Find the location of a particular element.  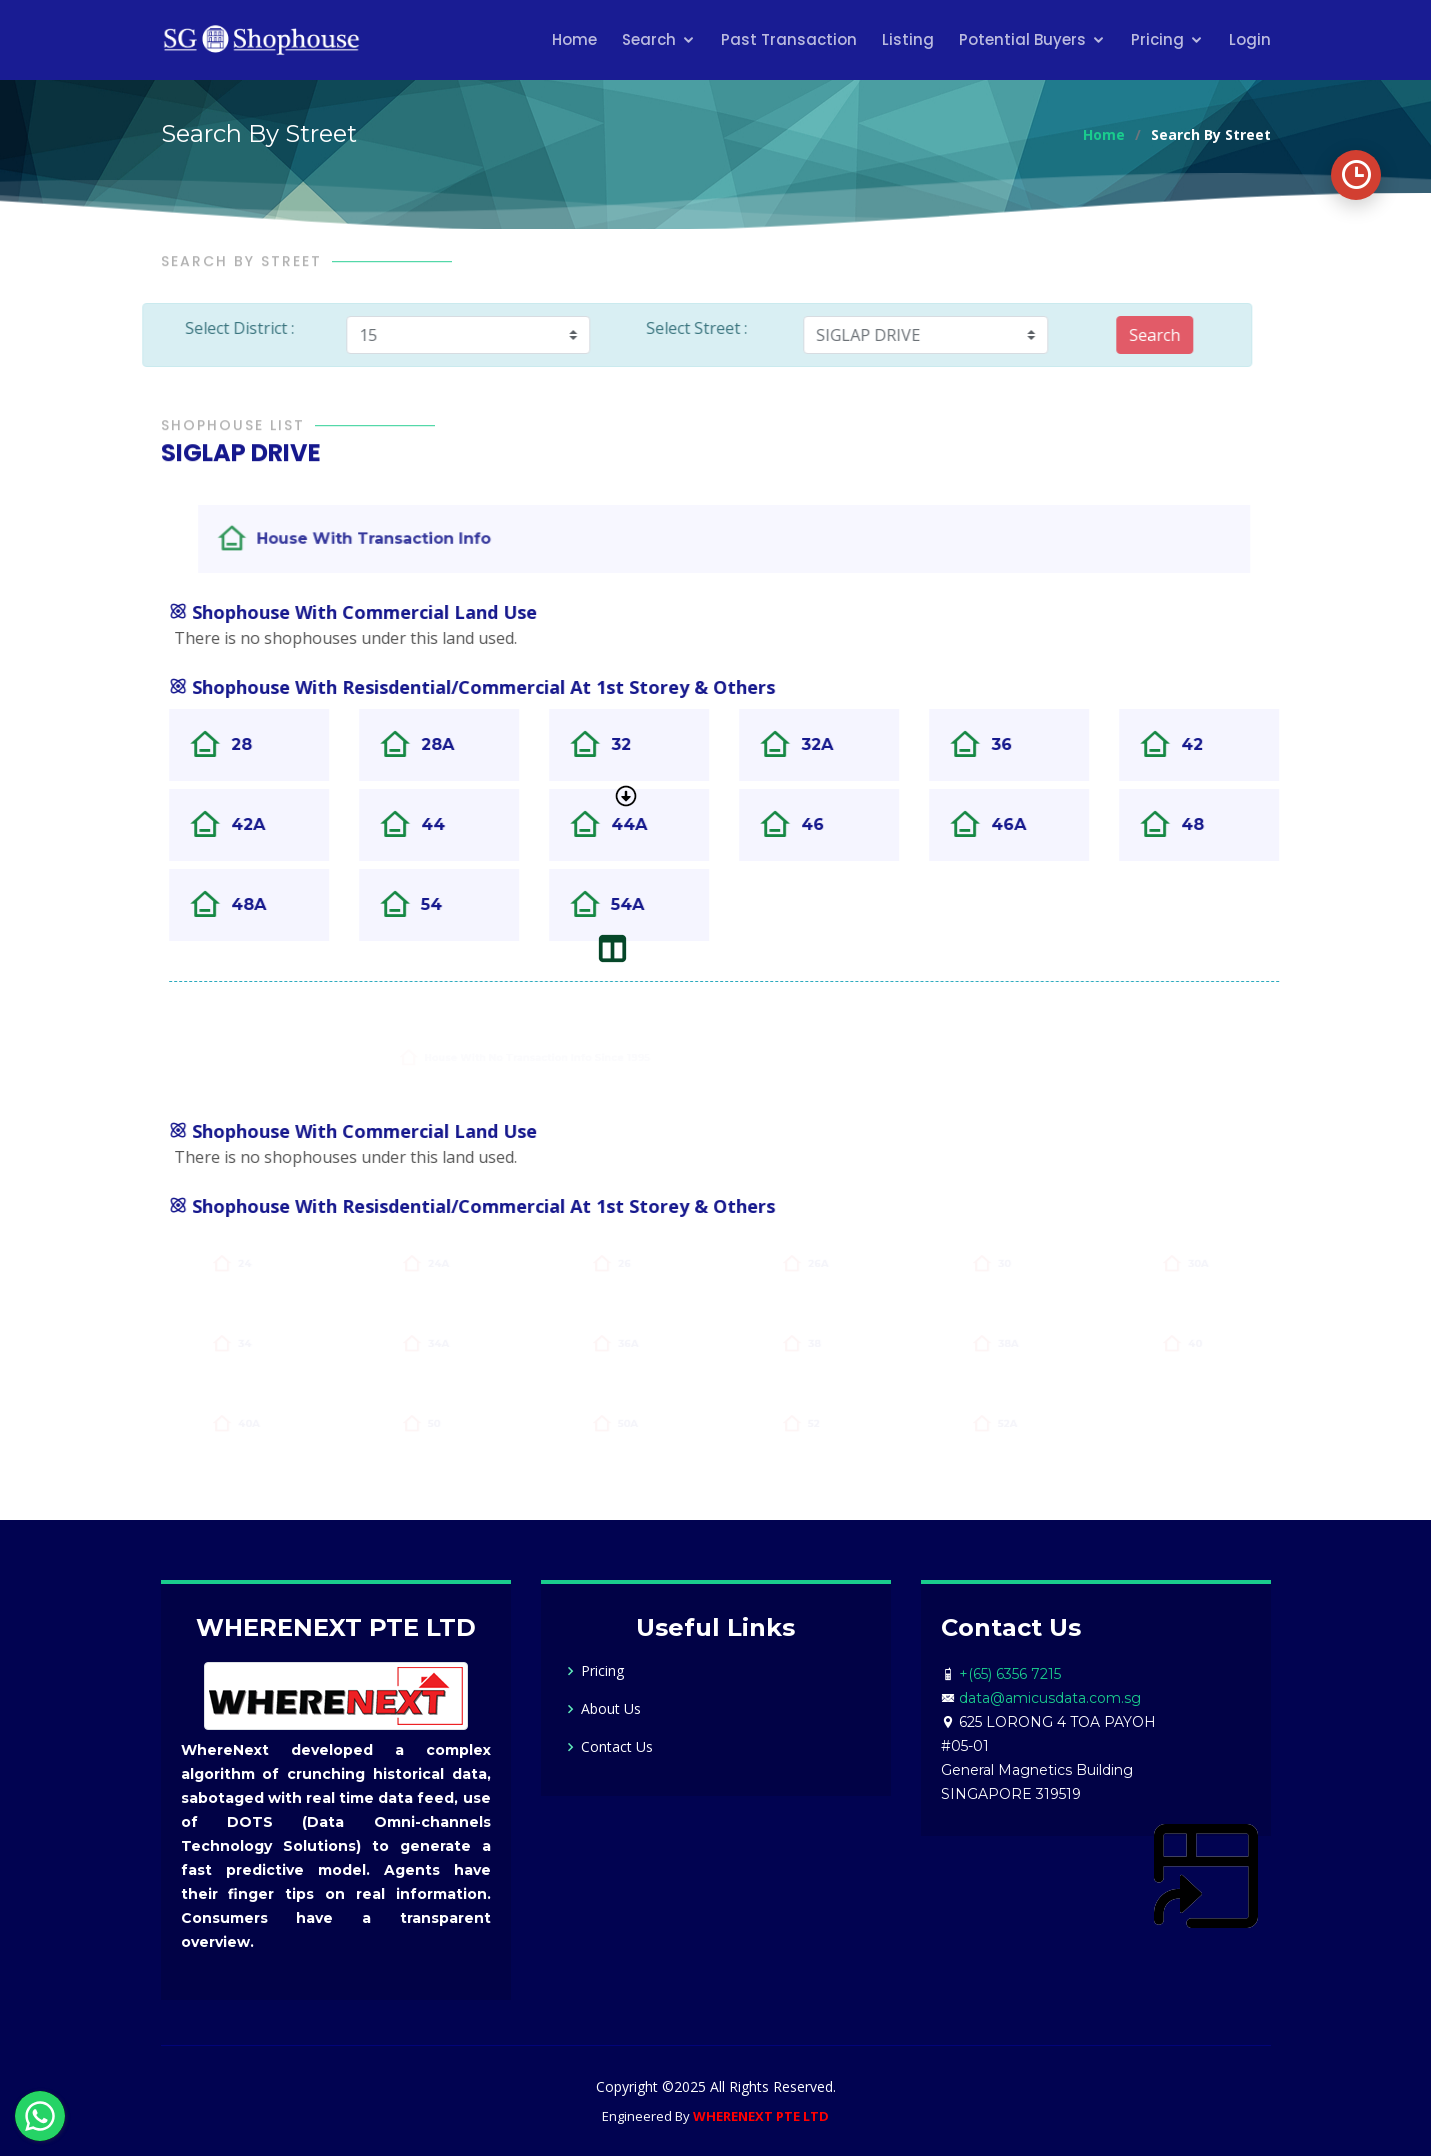

download a file or content is located at coordinates (626, 796).